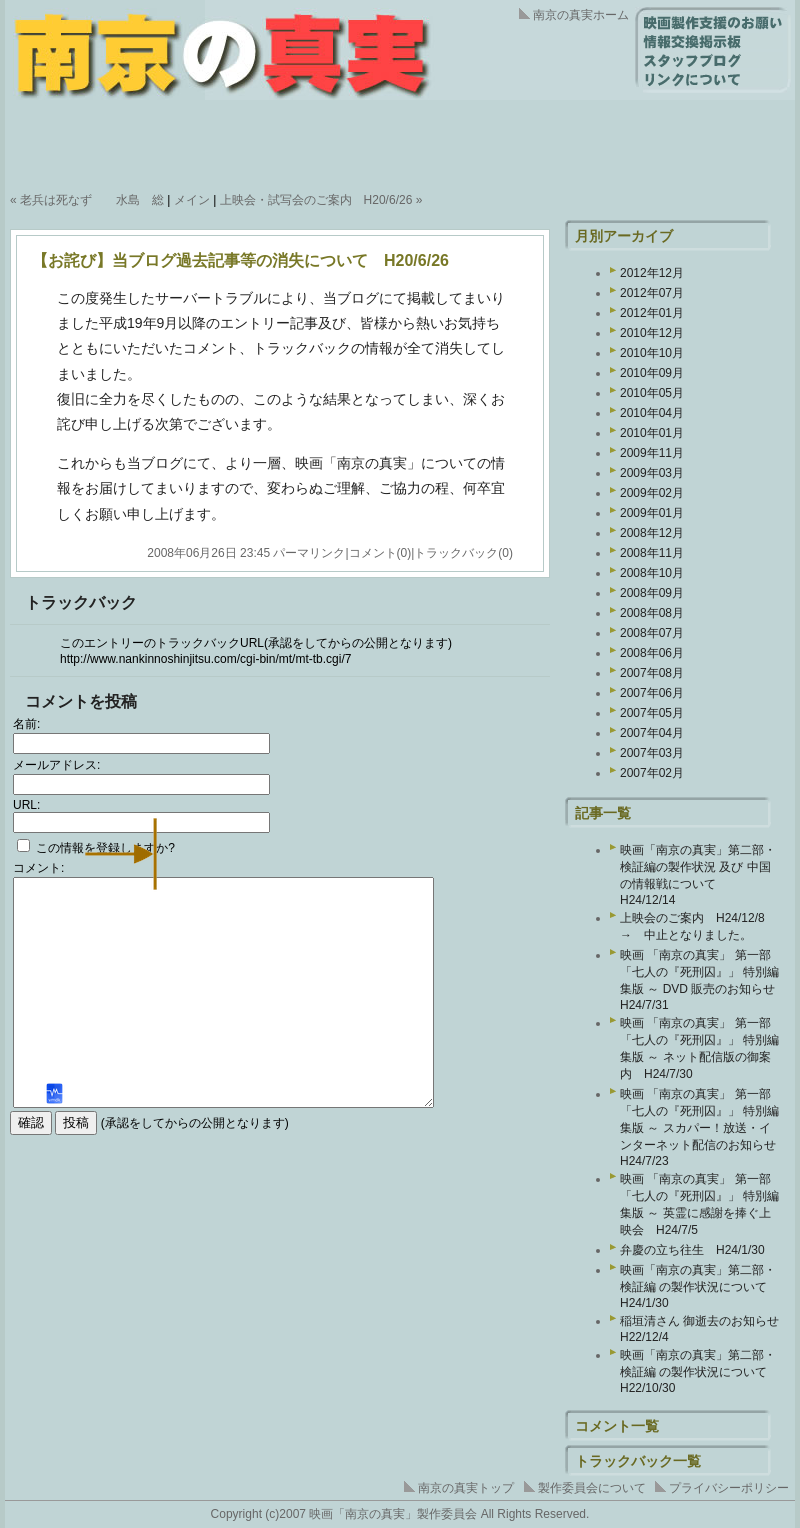 The height and width of the screenshot is (1528, 800). What do you see at coordinates (54, 1093) in the screenshot?
I see `virtualbox virtual disk image file` at bounding box center [54, 1093].